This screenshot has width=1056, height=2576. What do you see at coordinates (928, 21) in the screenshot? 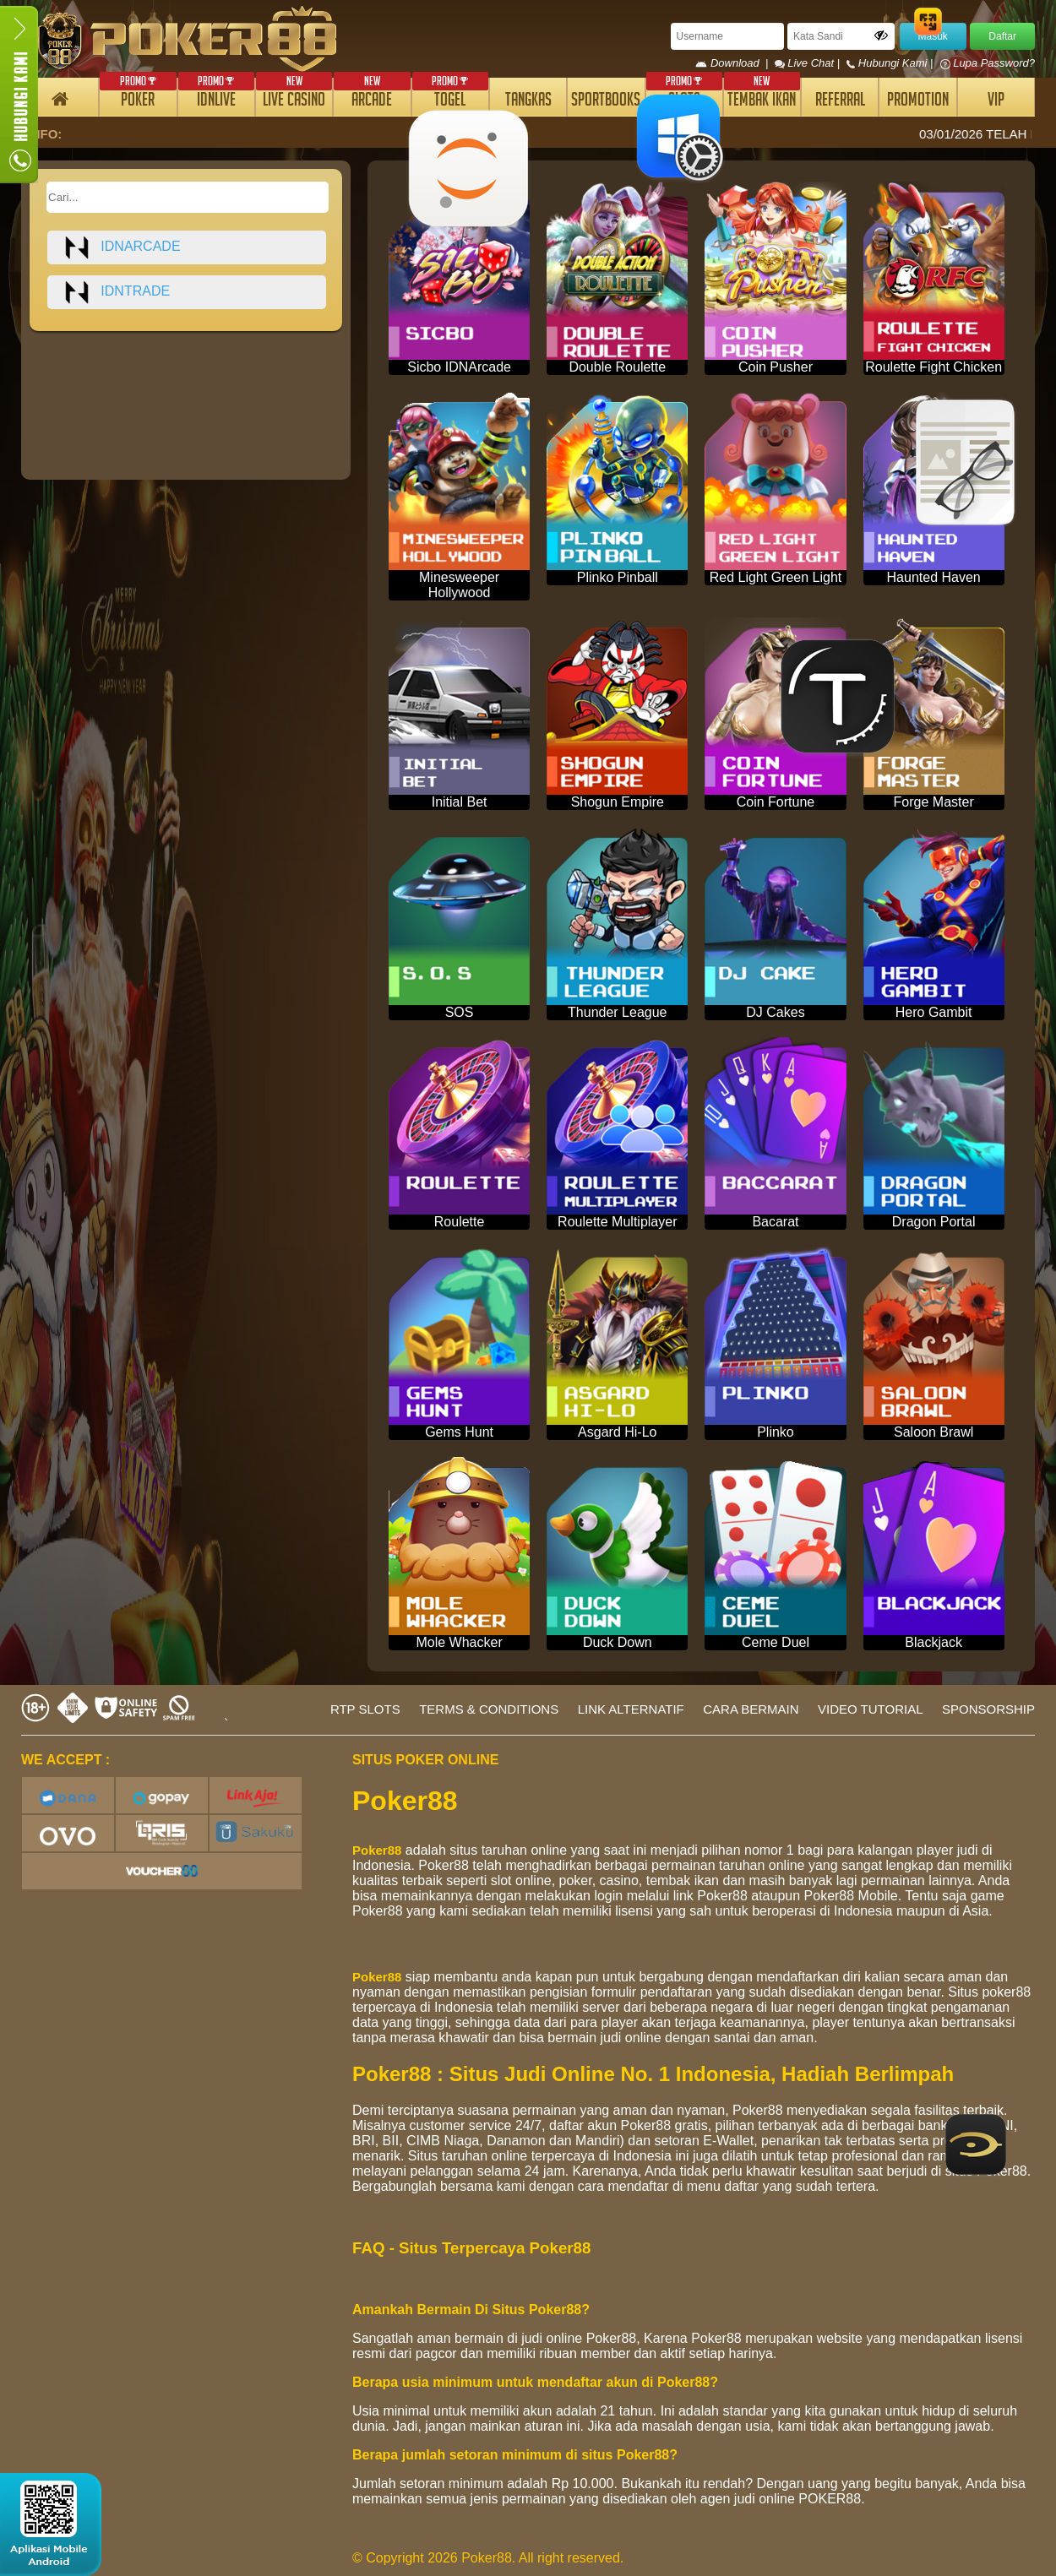
I see `open vmware player application` at bounding box center [928, 21].